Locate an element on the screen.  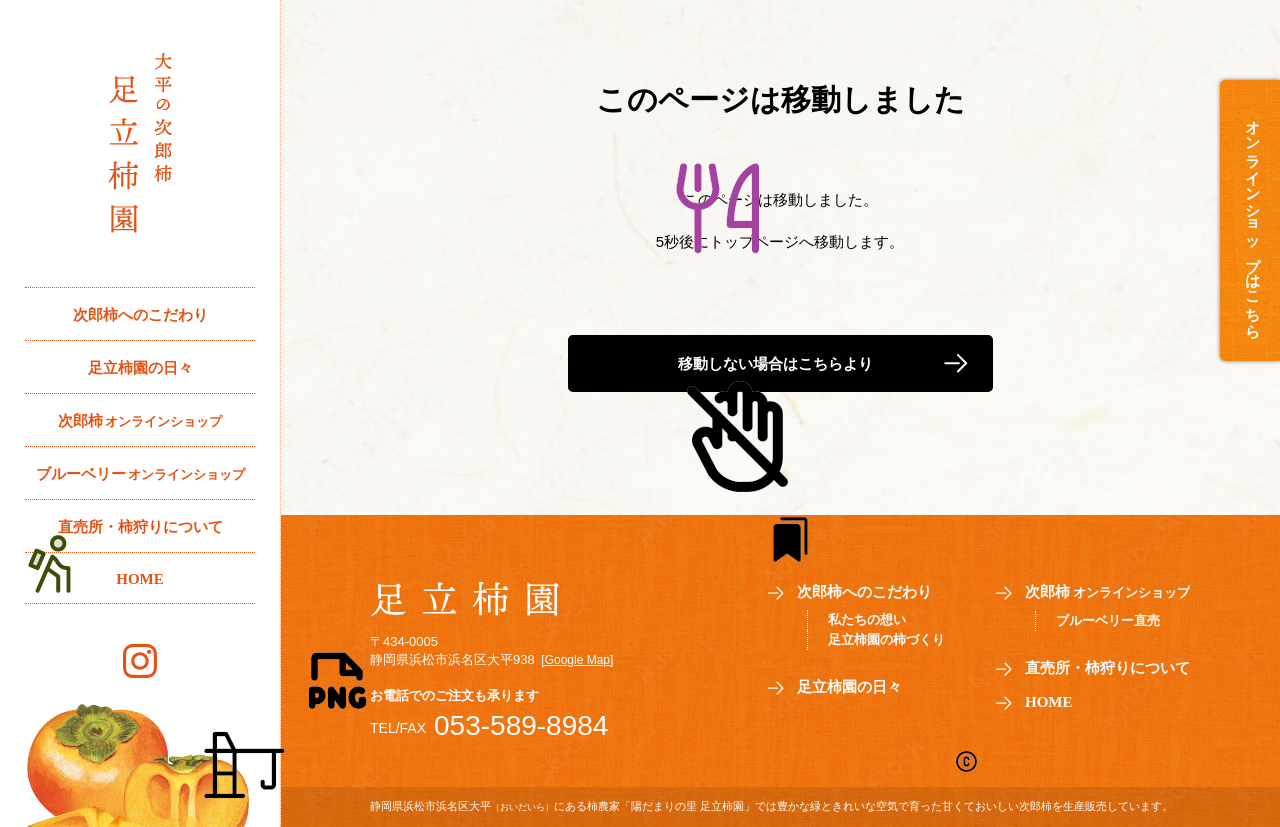
browse nearby restaurants or dining options is located at coordinates (719, 206).